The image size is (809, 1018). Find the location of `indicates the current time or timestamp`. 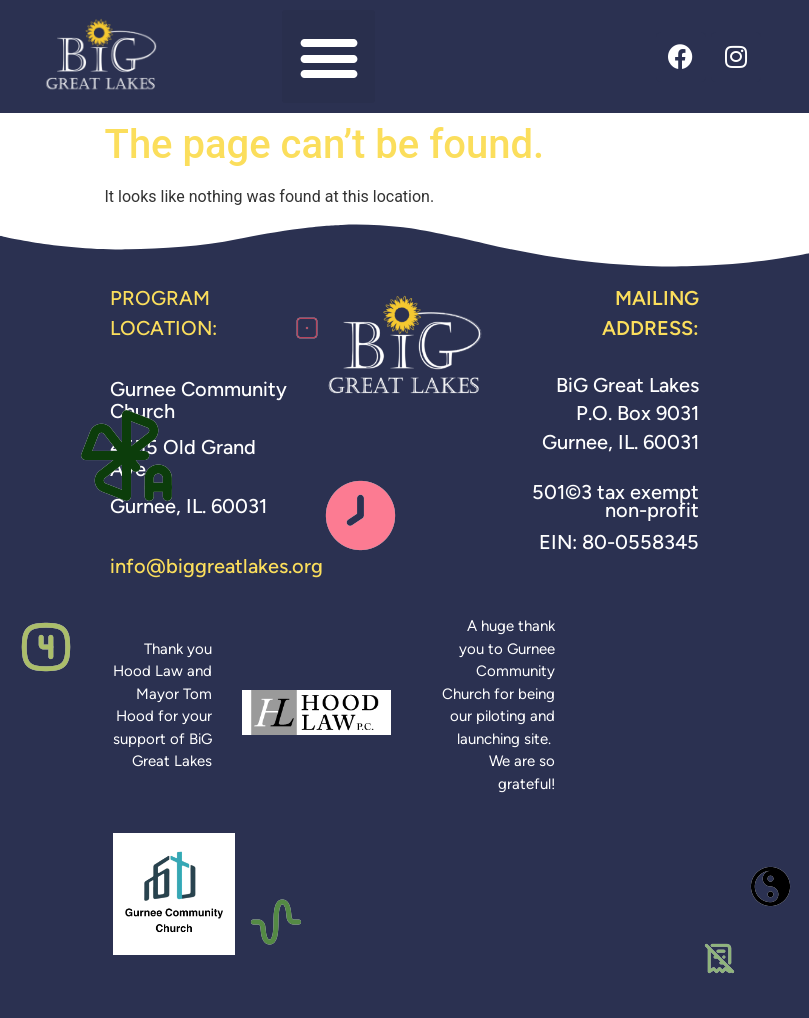

indicates the current time or timestamp is located at coordinates (360, 515).